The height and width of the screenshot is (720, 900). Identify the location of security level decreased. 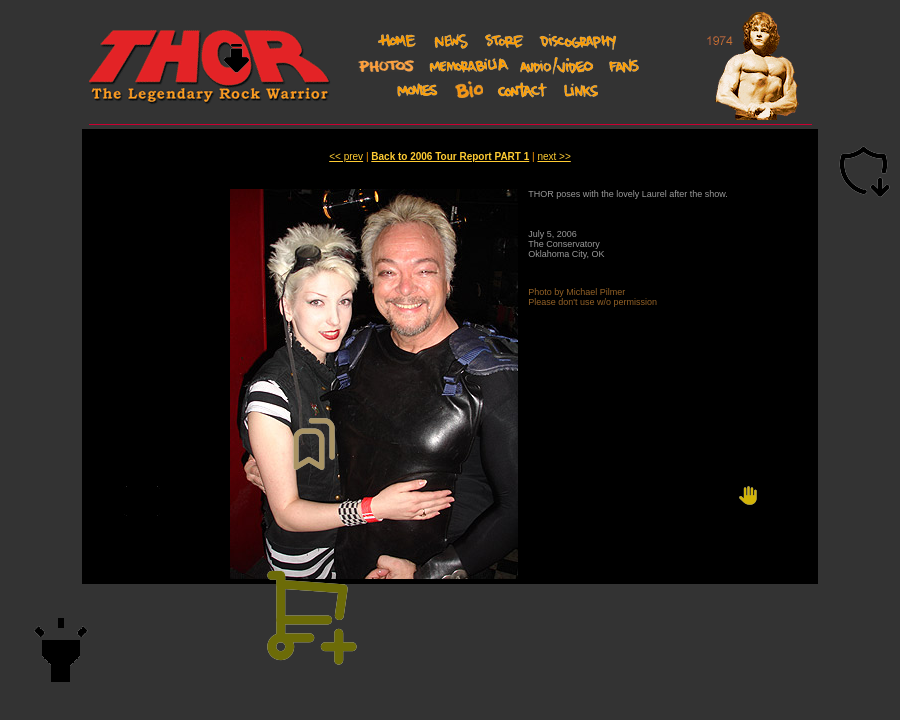
(863, 170).